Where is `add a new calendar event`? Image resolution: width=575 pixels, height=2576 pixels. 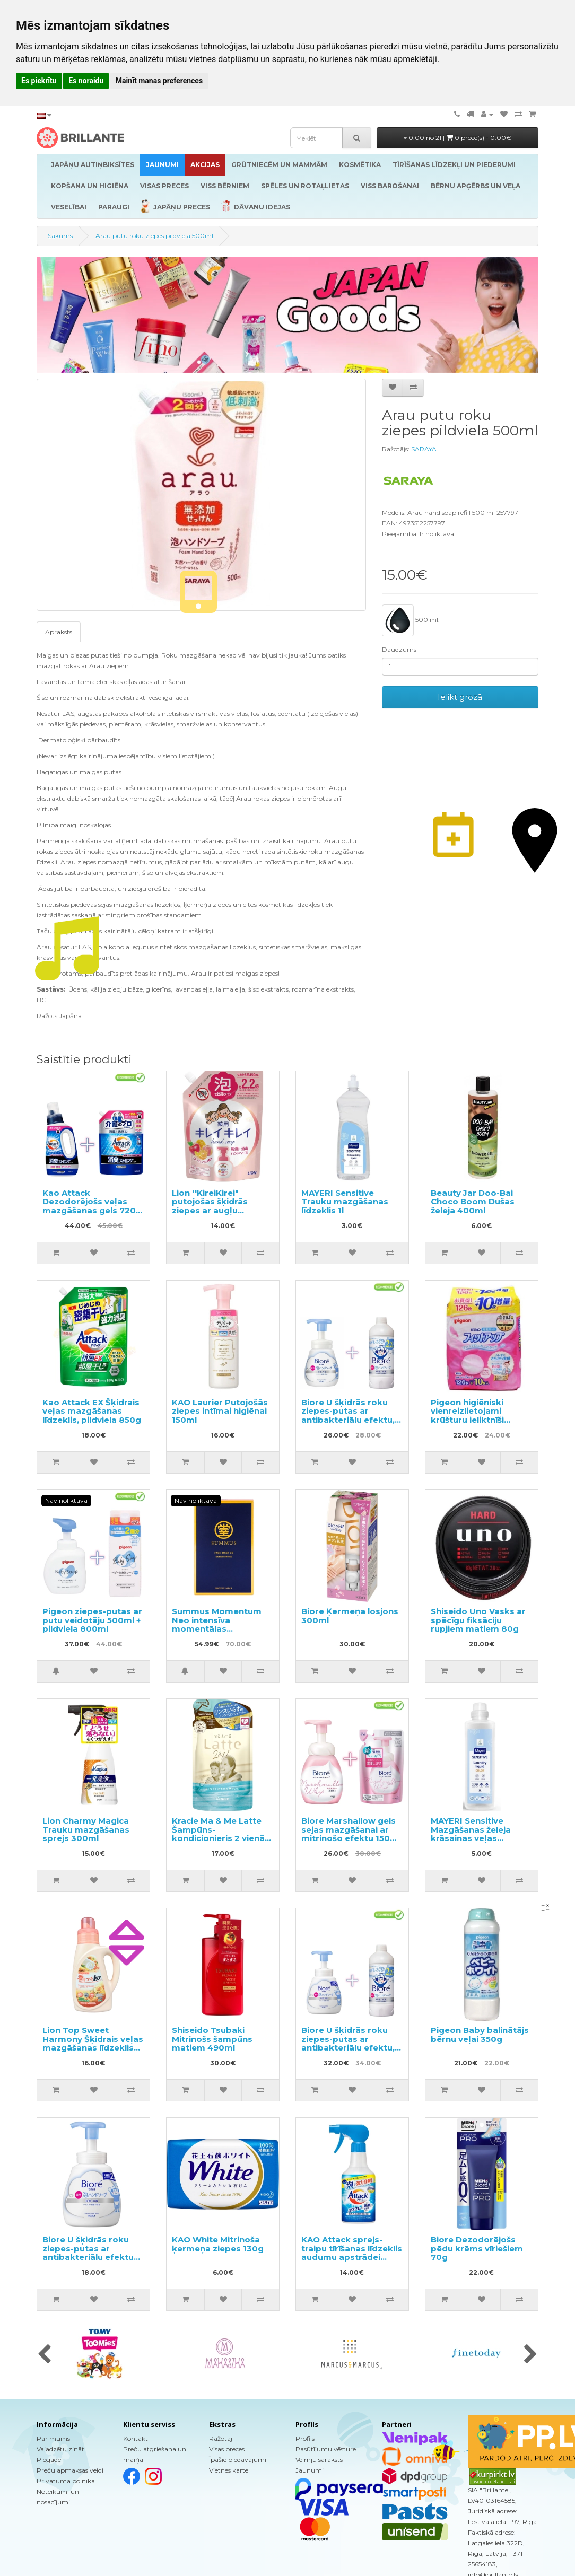 add a new calendar event is located at coordinates (453, 834).